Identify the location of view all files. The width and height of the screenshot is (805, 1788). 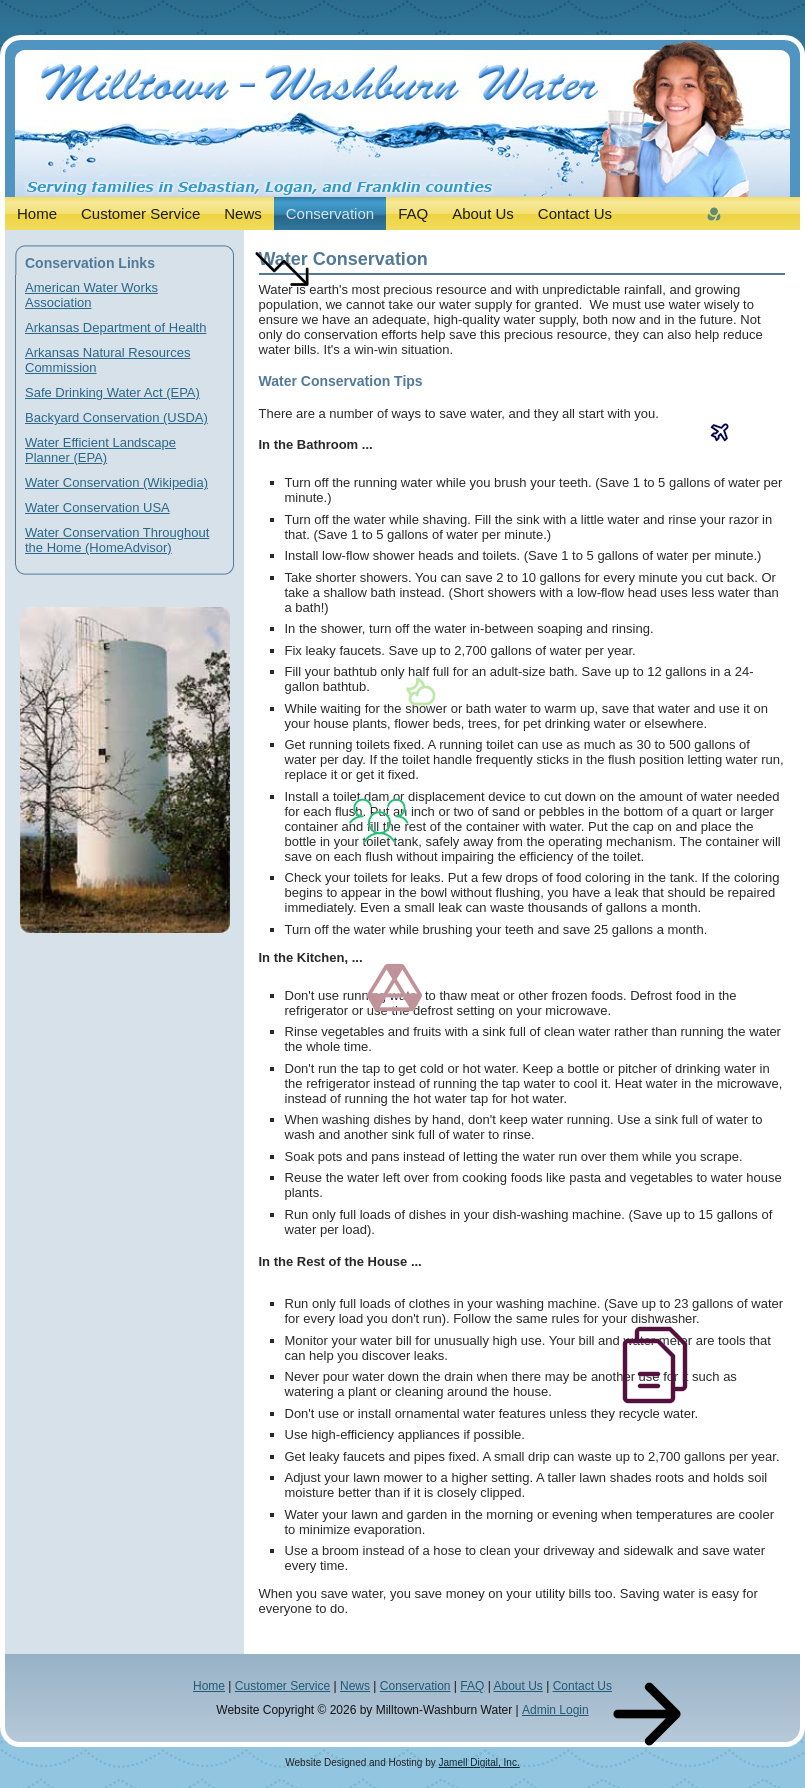
(655, 1365).